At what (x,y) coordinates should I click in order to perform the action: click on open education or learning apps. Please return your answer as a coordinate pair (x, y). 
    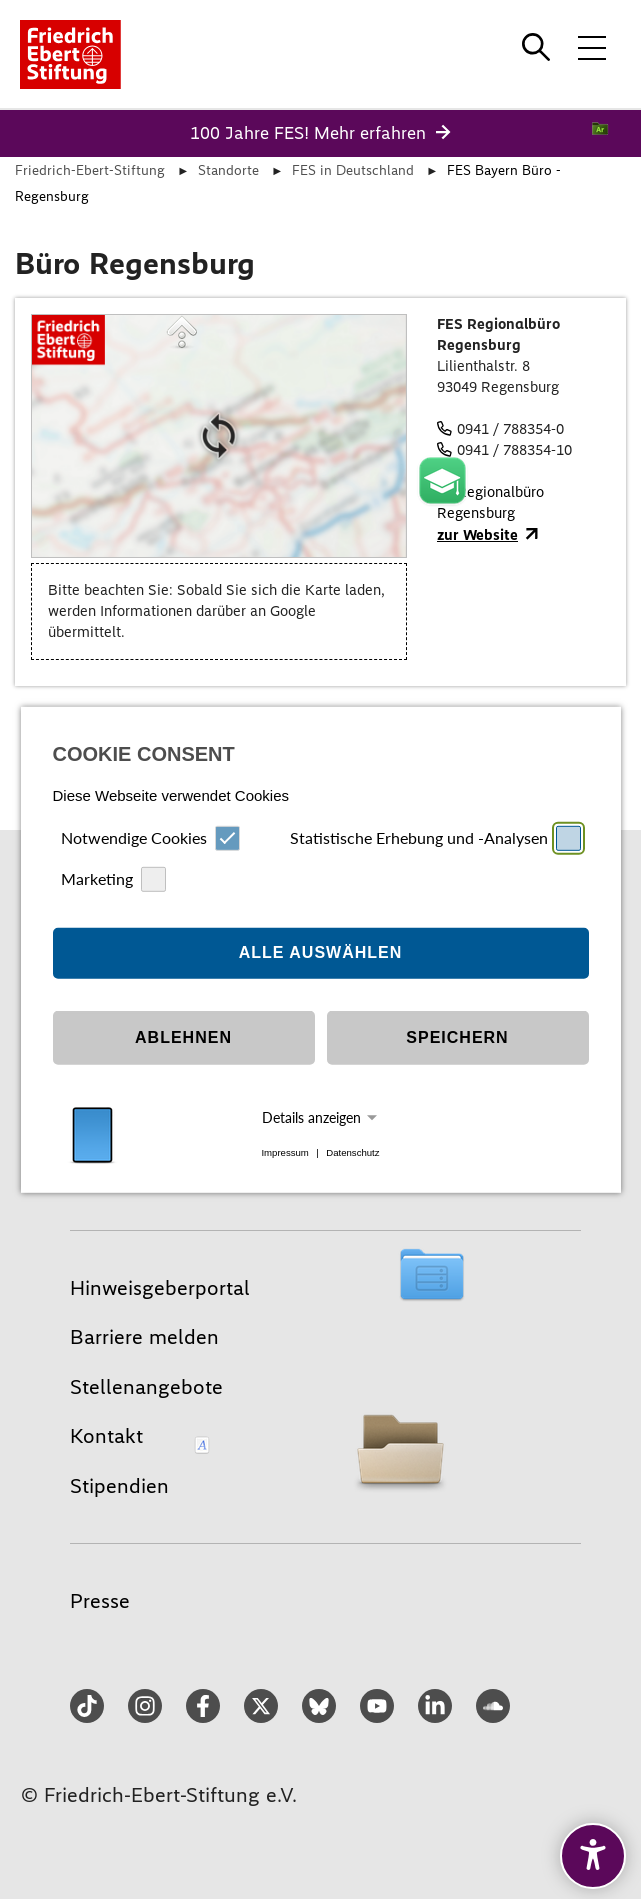
    Looking at the image, I should click on (442, 480).